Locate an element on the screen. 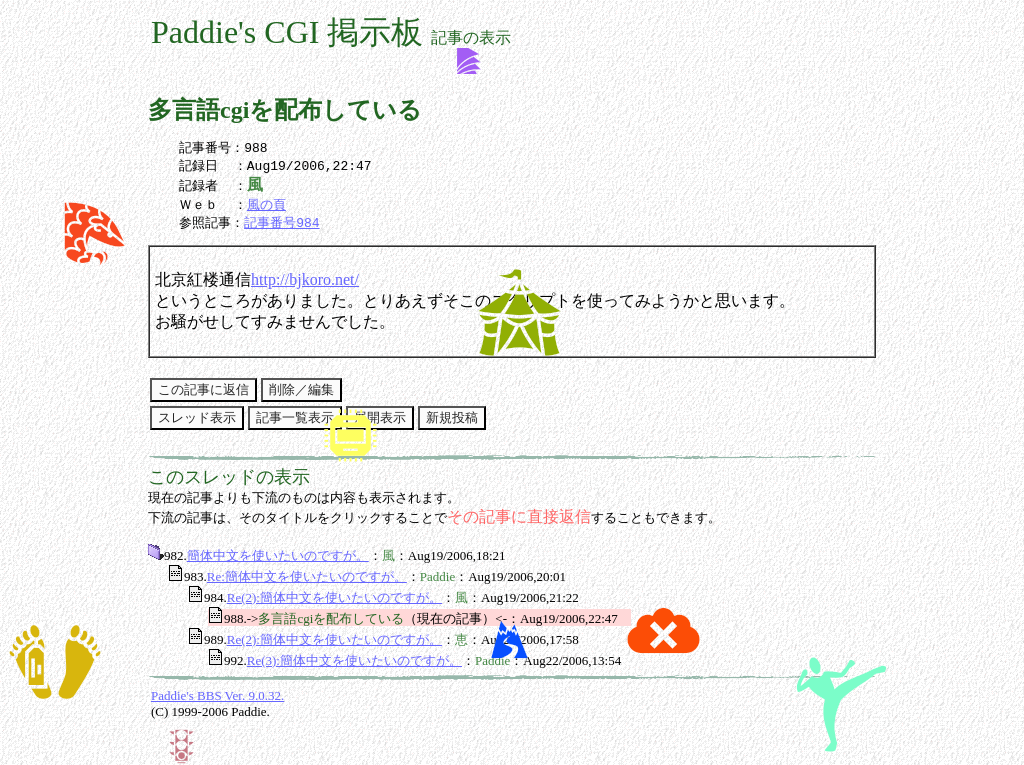  access medieval or festival-themed game content is located at coordinates (519, 312).